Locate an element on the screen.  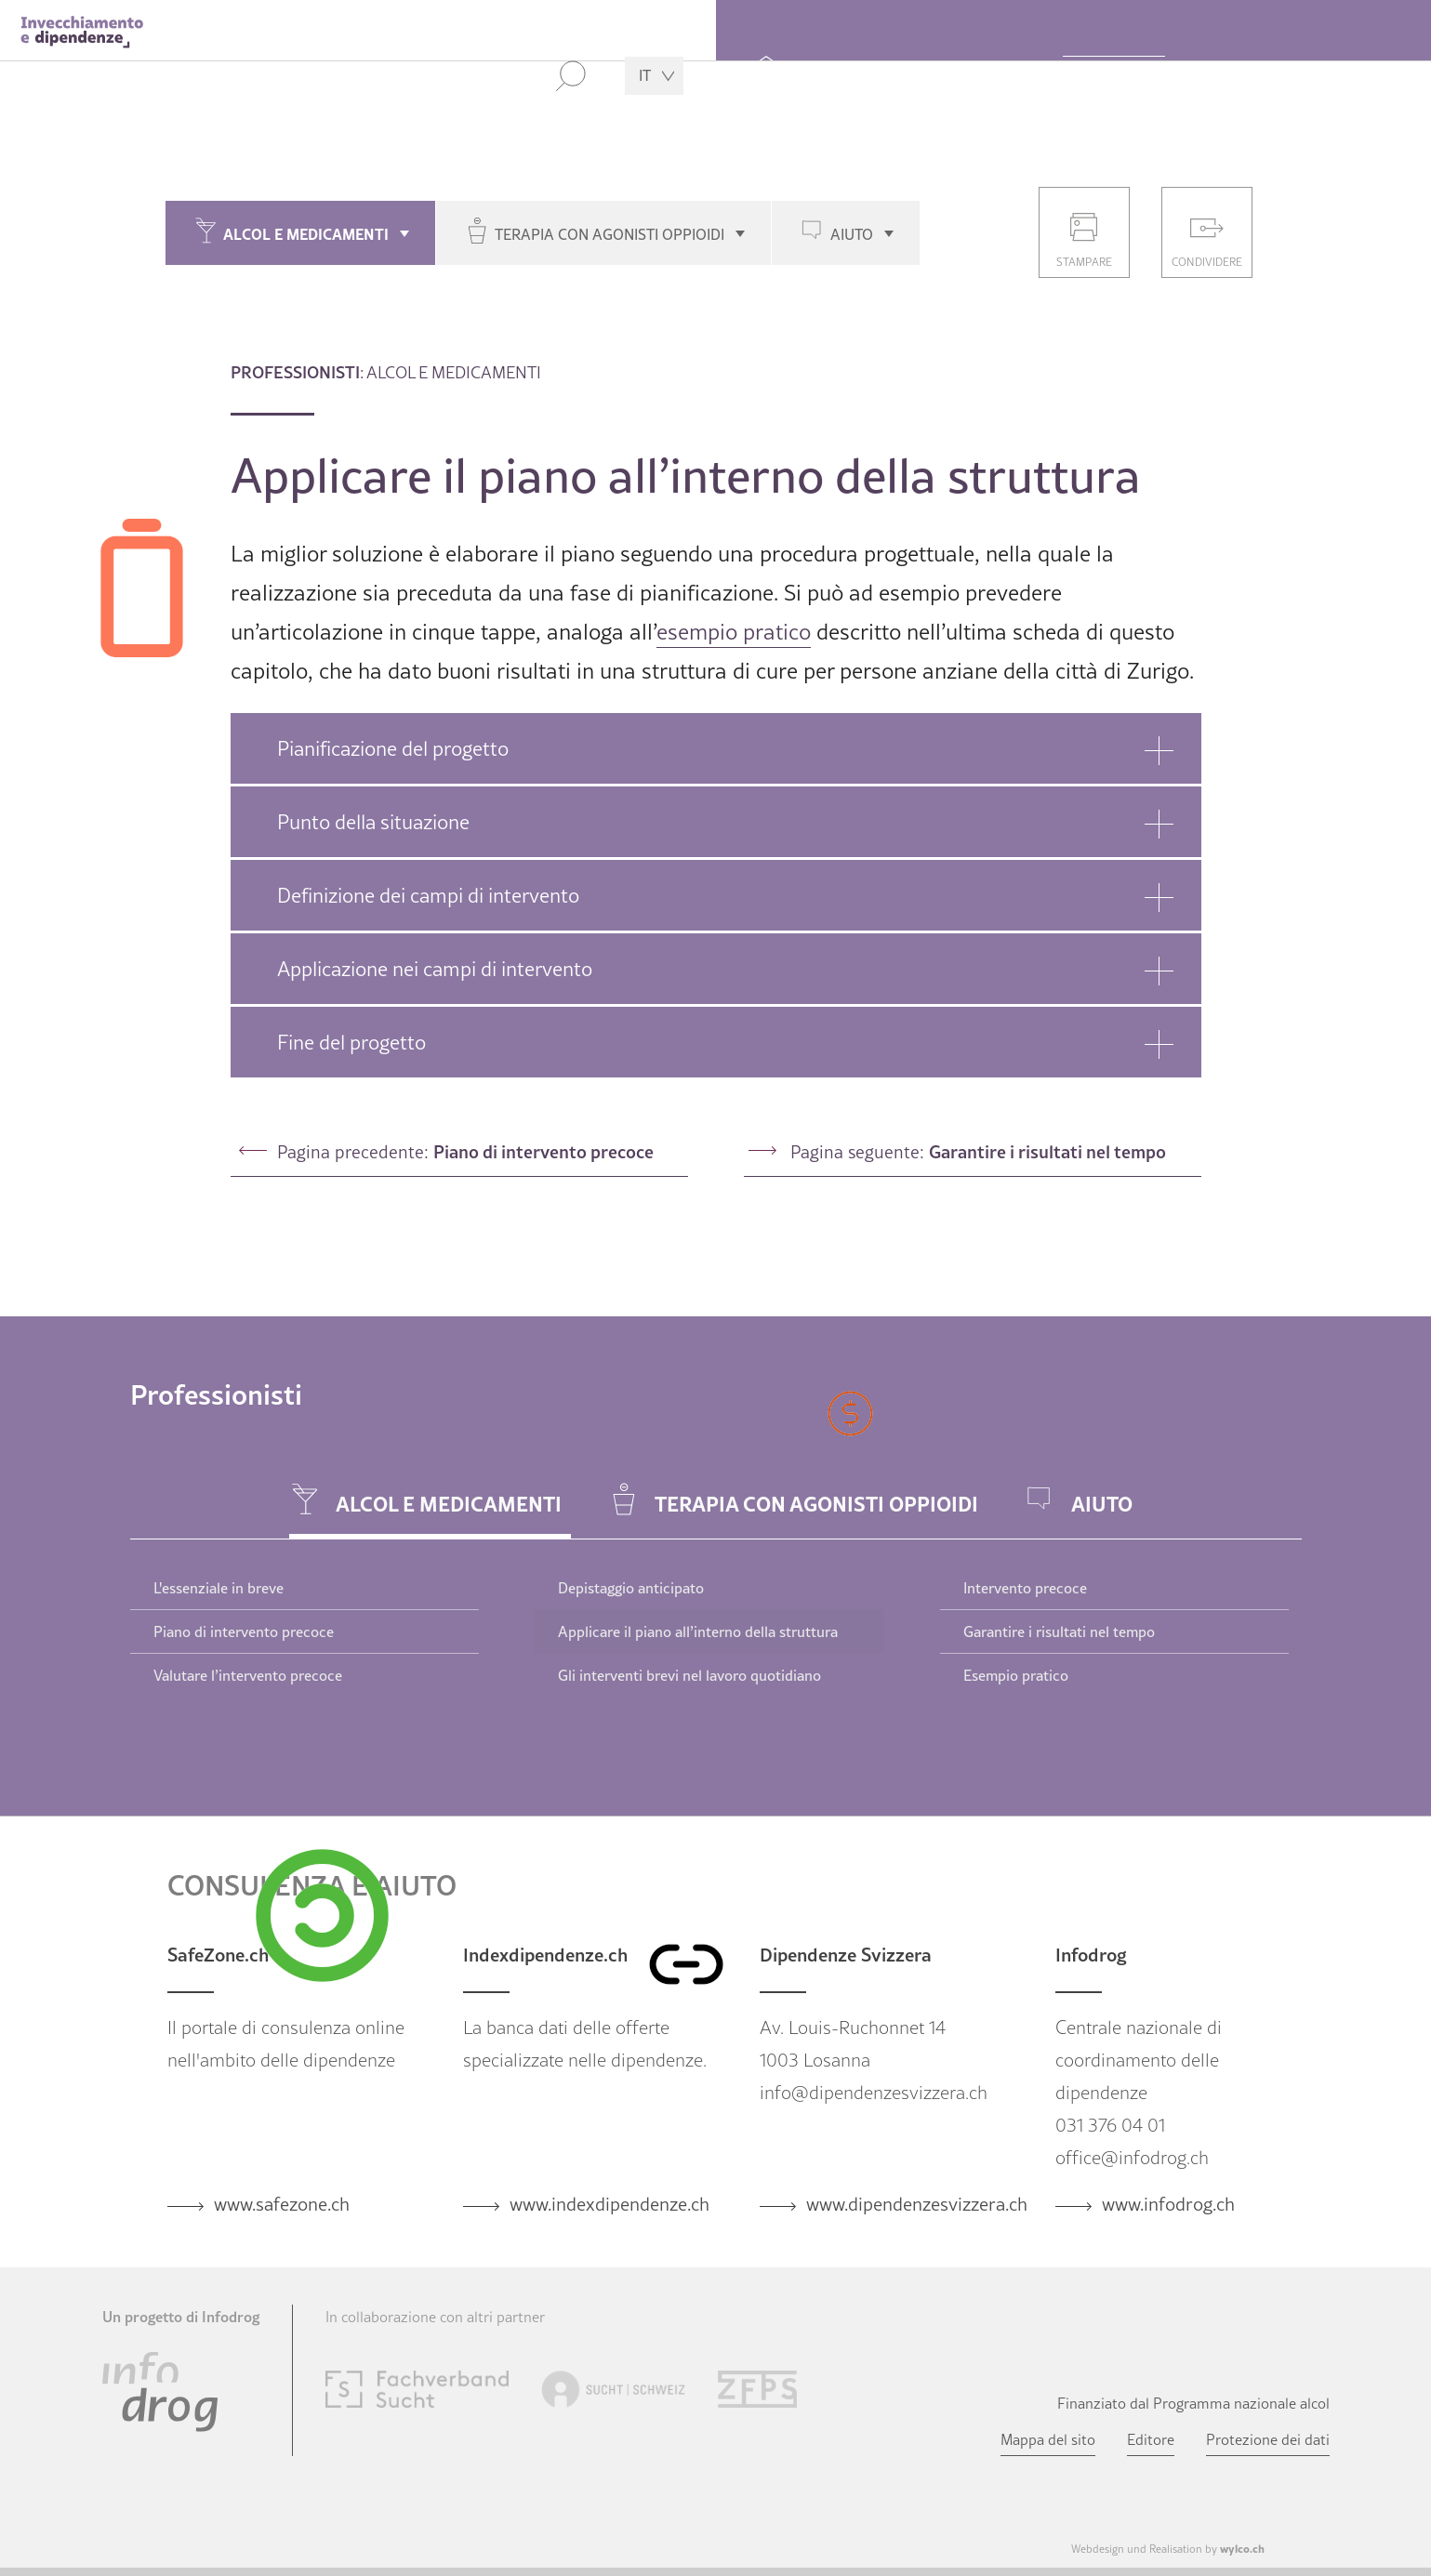
view account balance or financial summary is located at coordinates (850, 1413).